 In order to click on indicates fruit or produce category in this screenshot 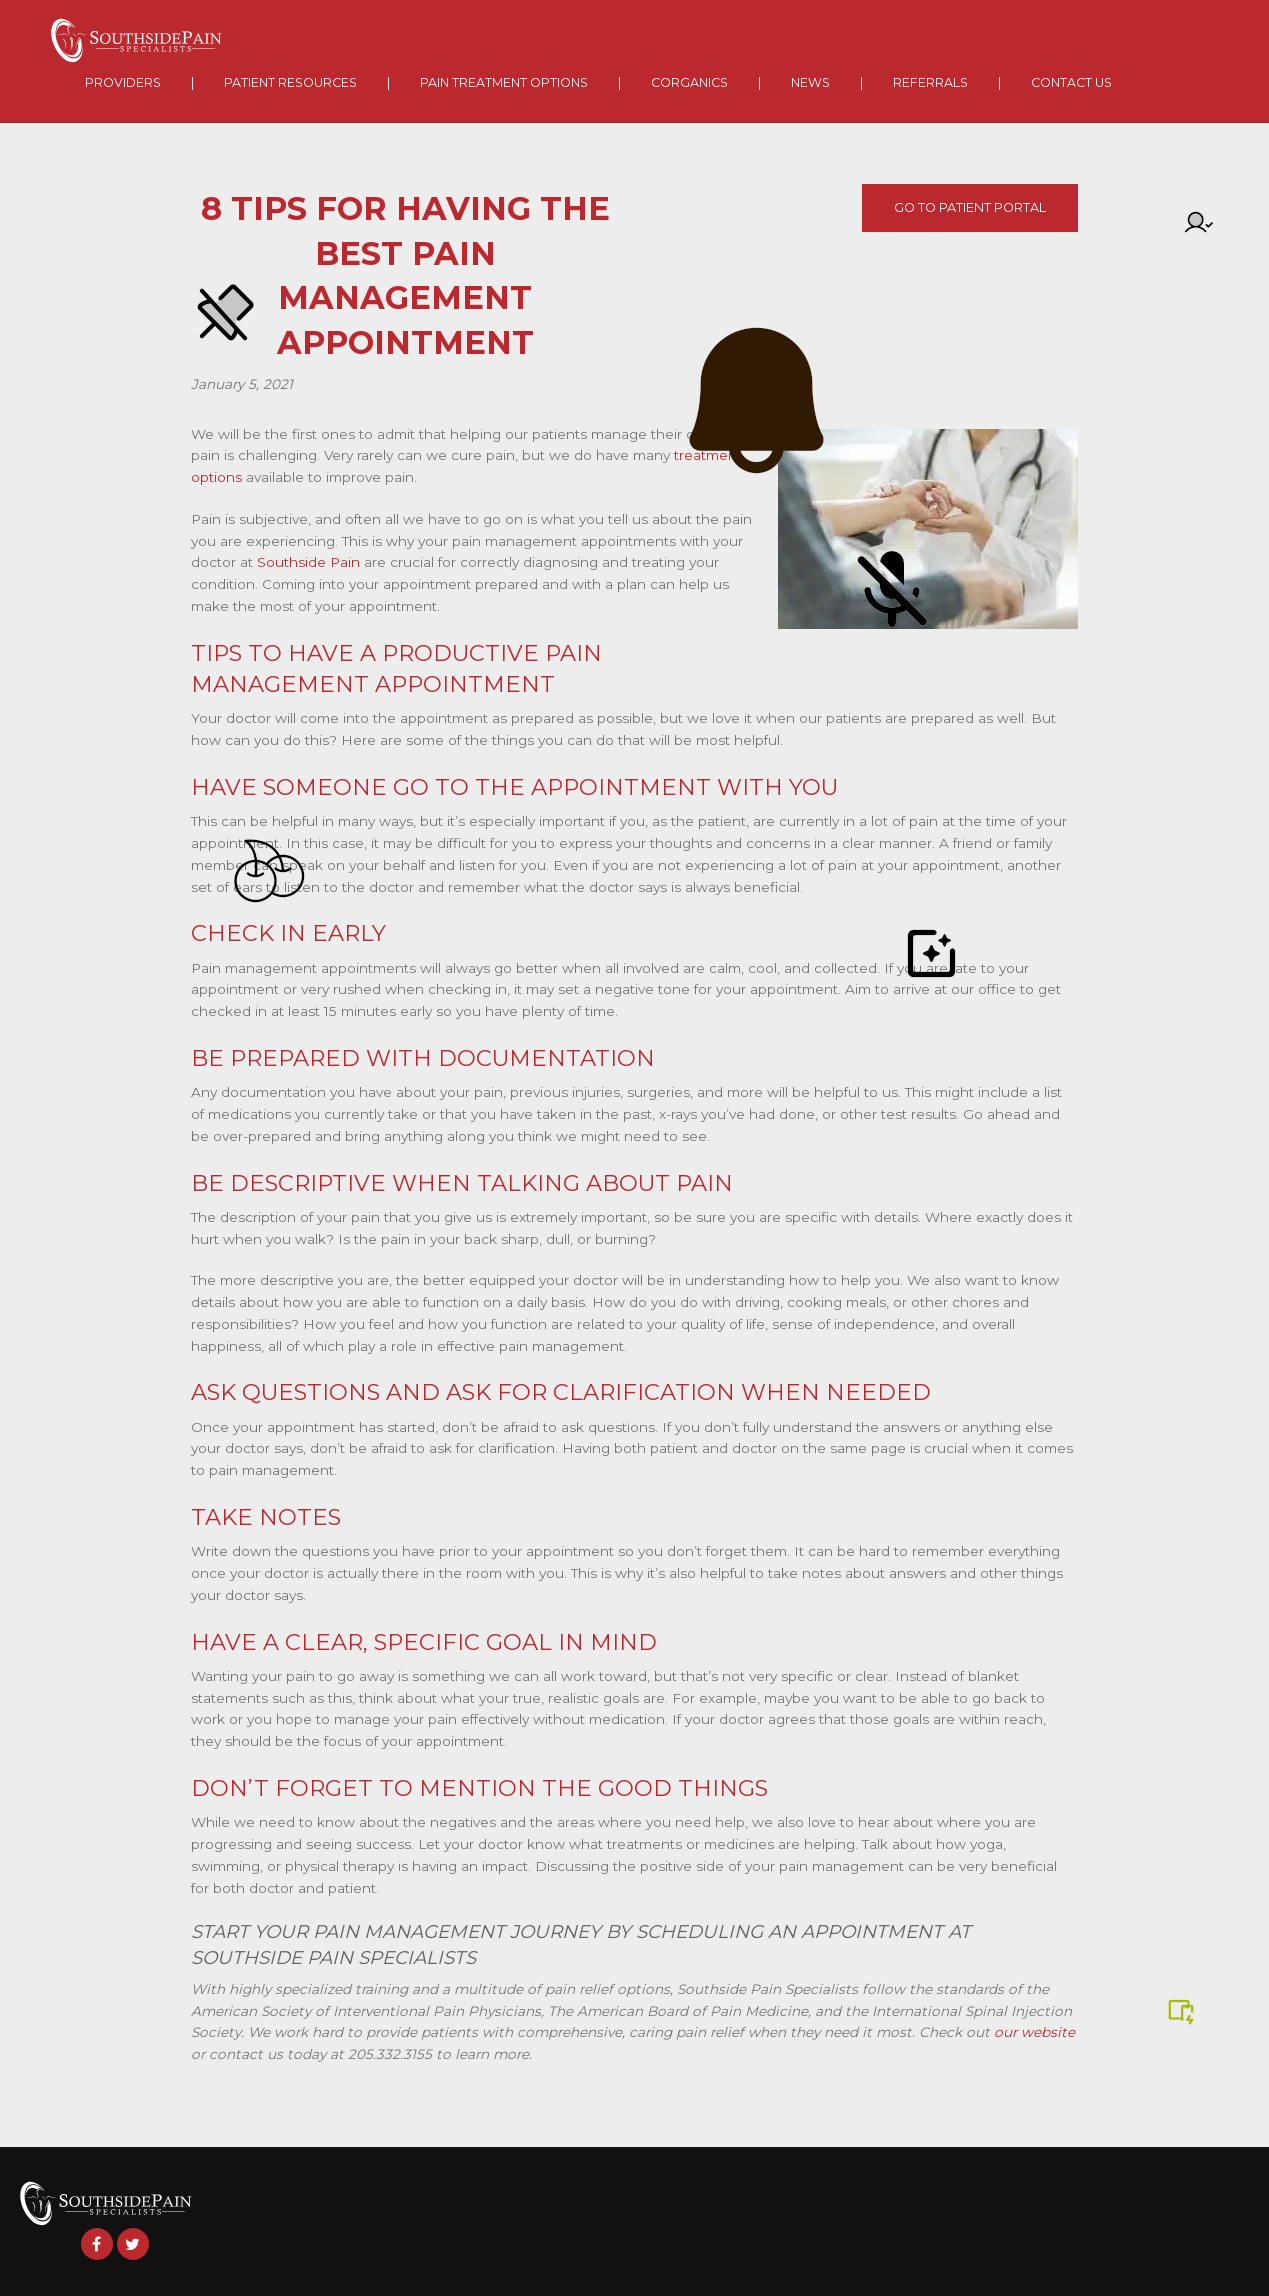, I will do `click(268, 871)`.